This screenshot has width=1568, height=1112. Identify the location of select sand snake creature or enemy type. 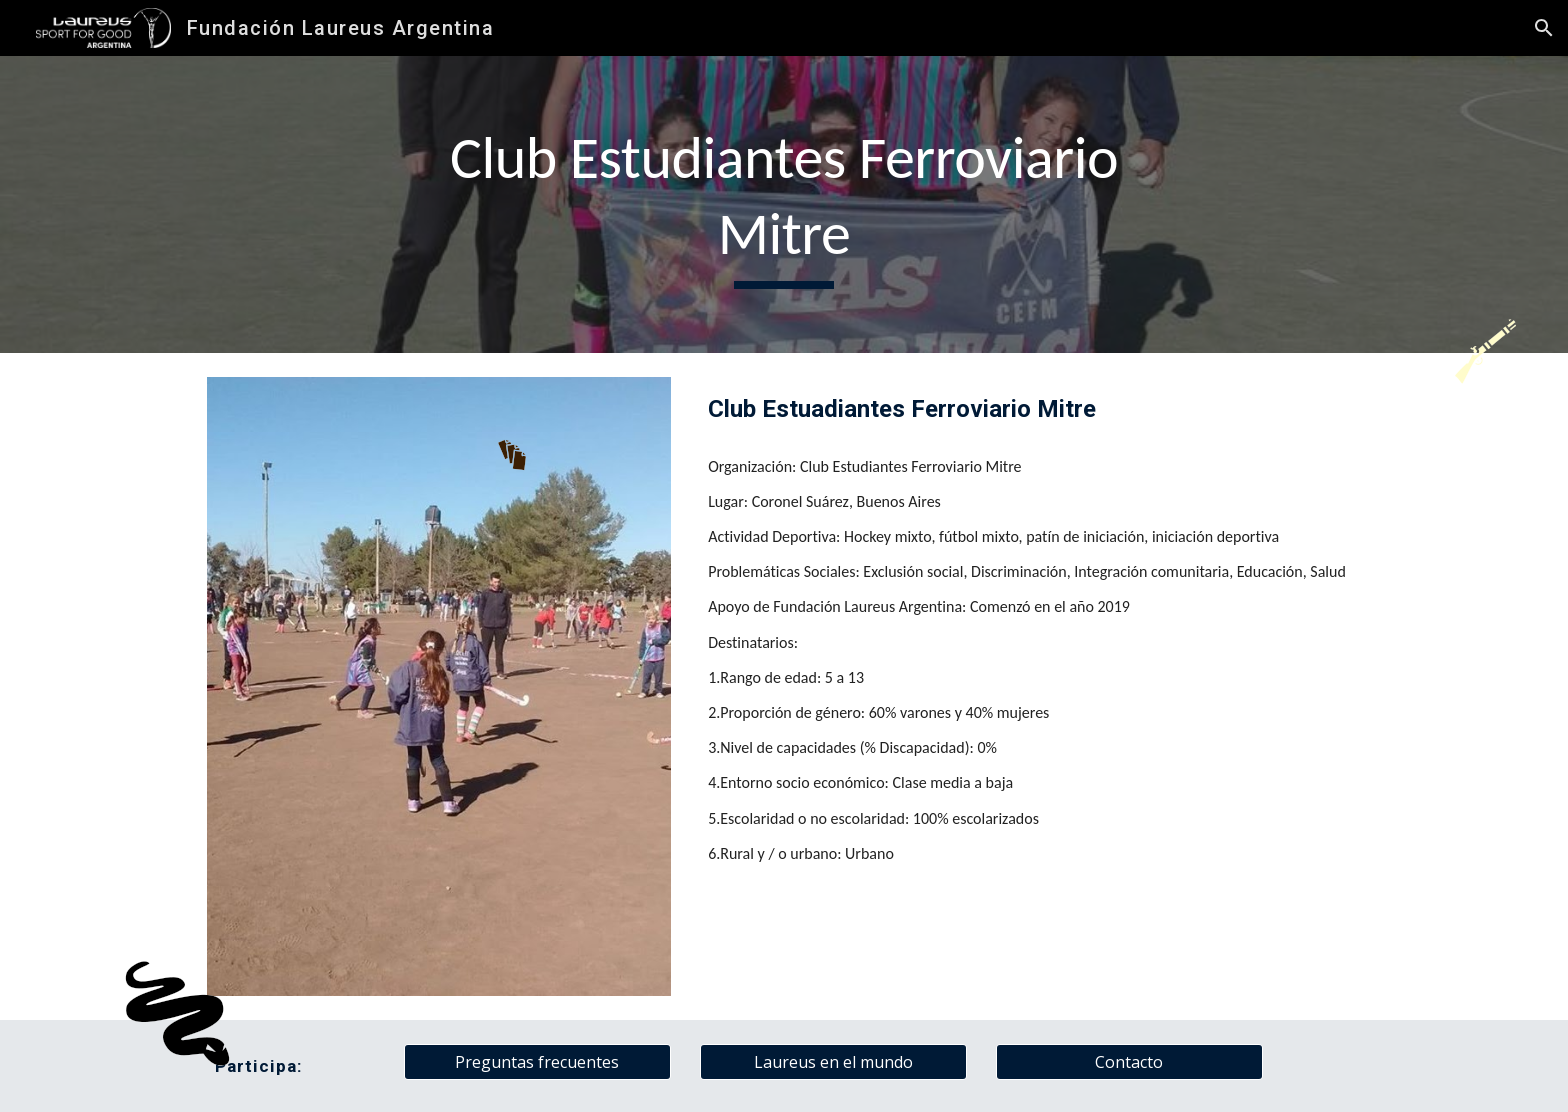
(177, 1013).